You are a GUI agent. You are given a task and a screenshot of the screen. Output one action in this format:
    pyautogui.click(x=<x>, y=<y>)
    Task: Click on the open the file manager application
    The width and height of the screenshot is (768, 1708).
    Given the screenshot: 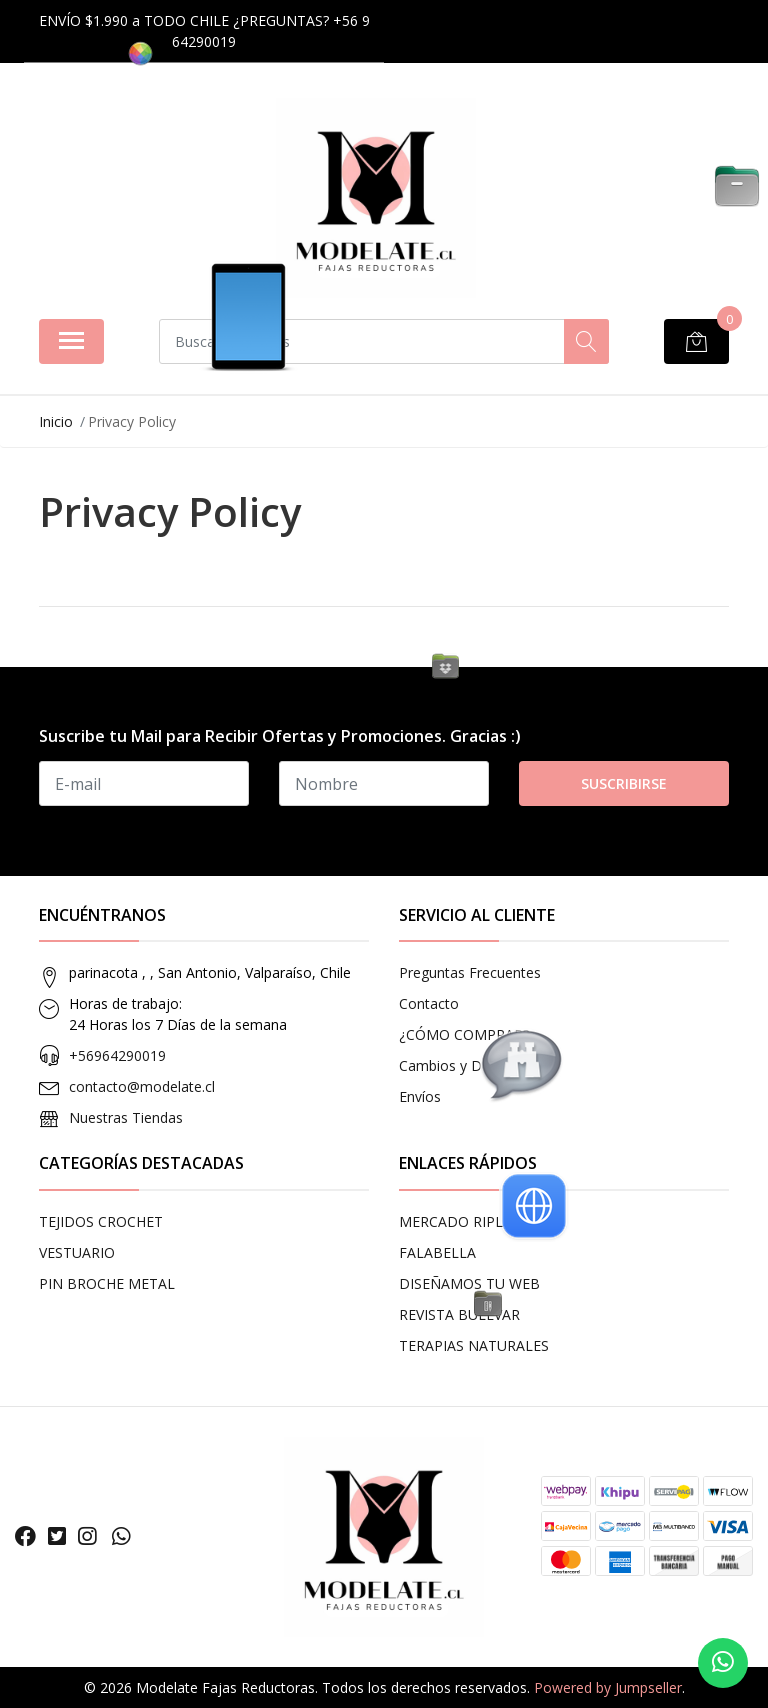 What is the action you would take?
    pyautogui.click(x=737, y=186)
    